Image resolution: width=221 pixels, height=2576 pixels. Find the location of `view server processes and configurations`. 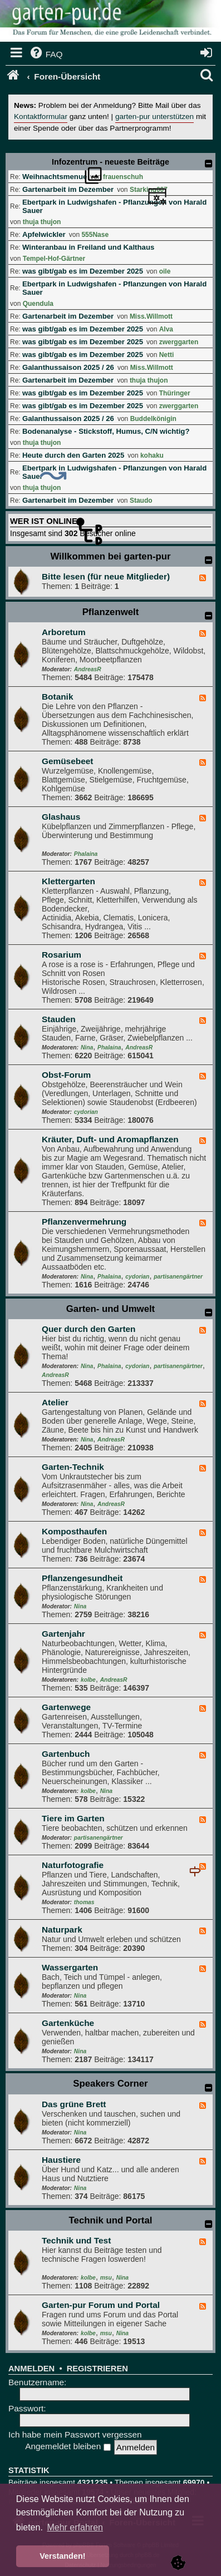

view server processes and configurations is located at coordinates (157, 196).